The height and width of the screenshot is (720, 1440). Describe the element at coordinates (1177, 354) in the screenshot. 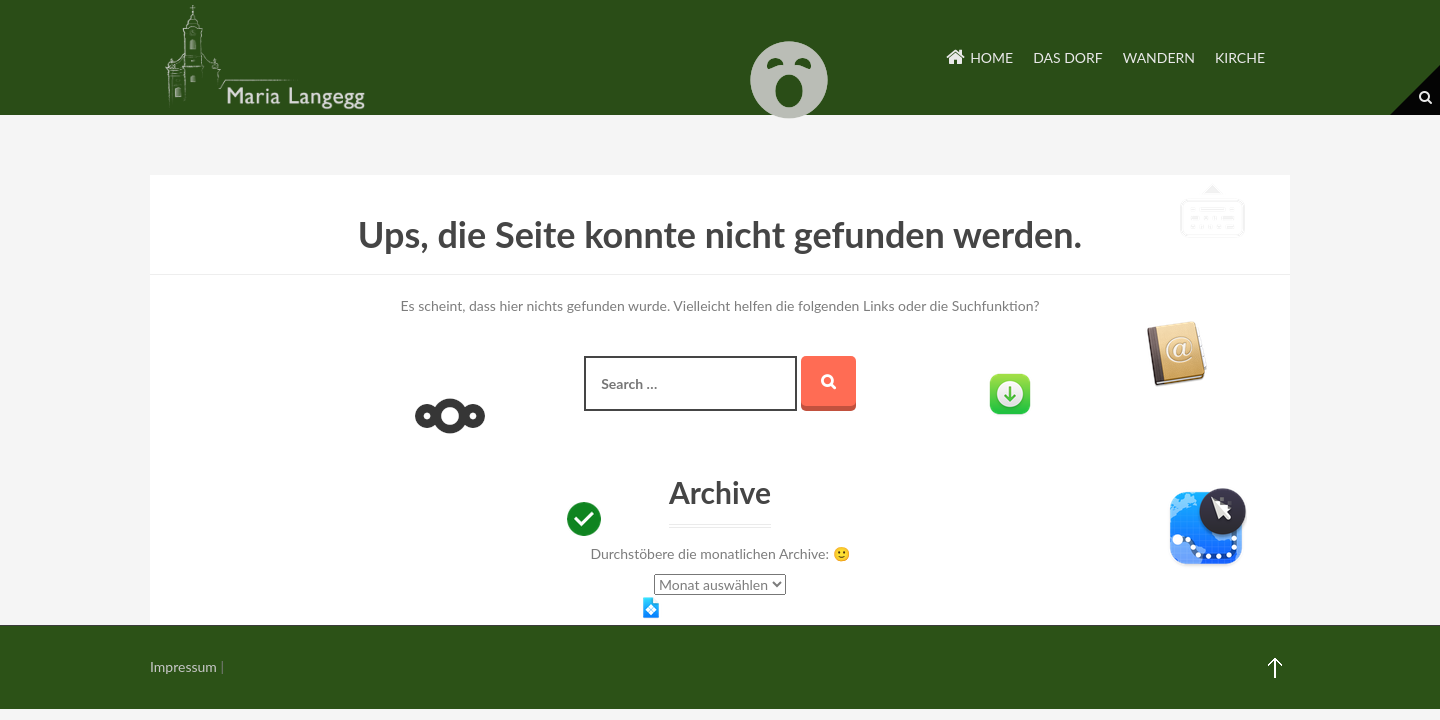

I see `open contacts or address book` at that location.